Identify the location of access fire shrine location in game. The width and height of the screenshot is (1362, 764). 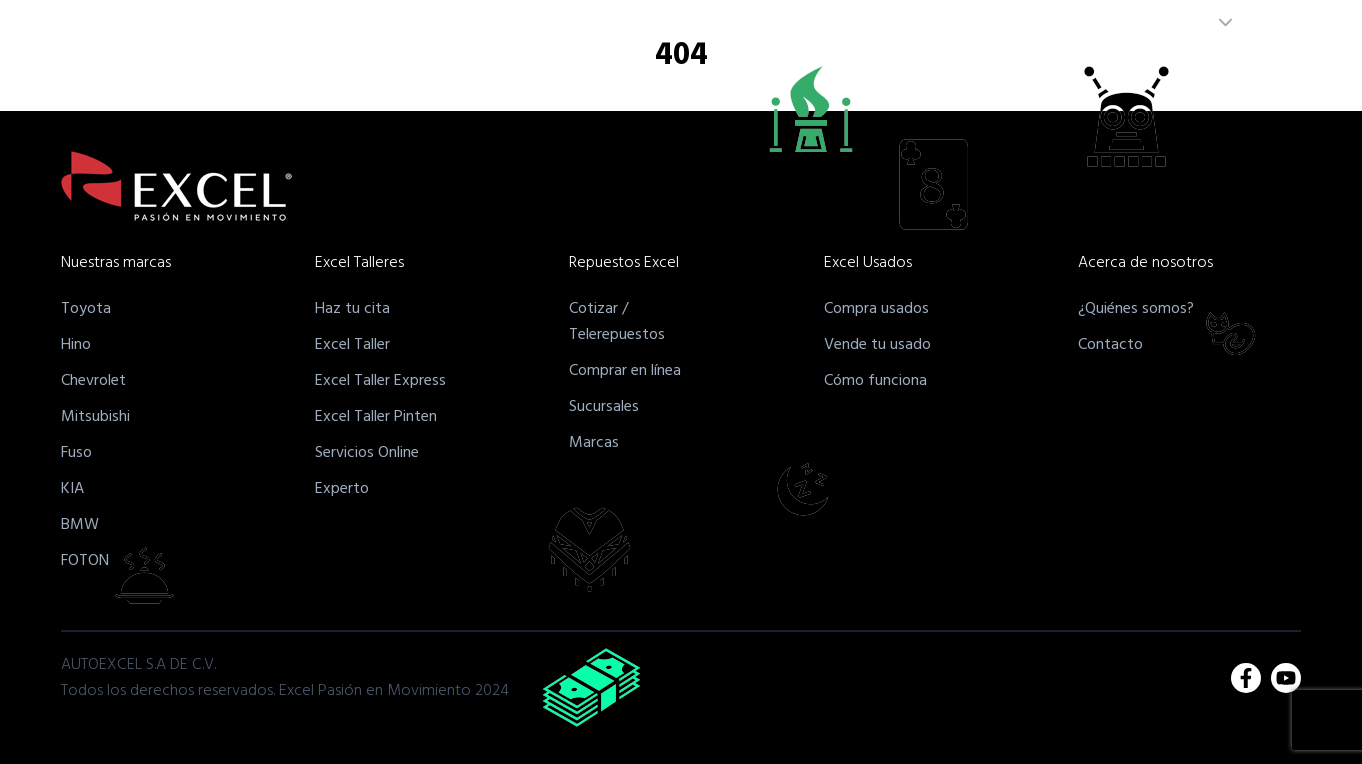
(811, 109).